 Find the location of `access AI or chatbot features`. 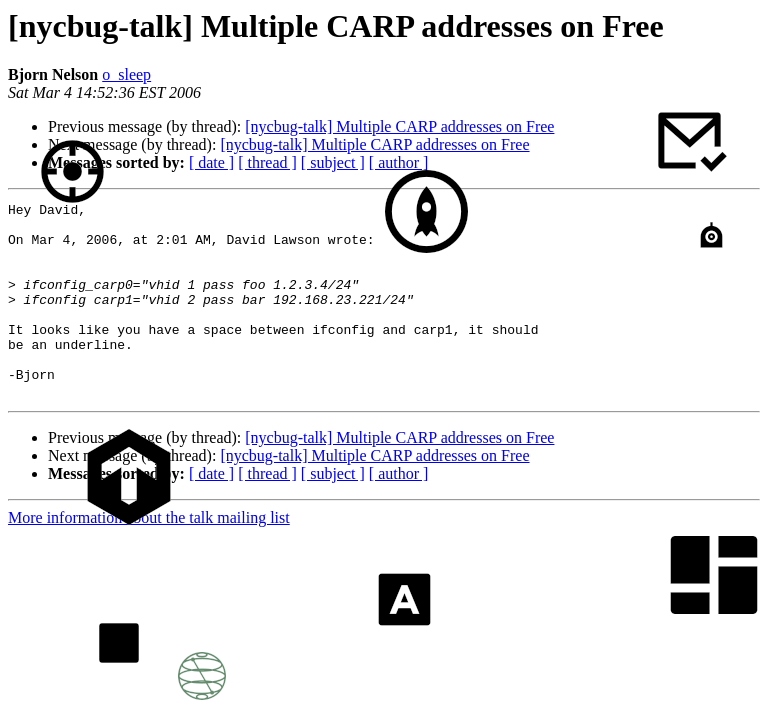

access AI or chatbot features is located at coordinates (711, 235).